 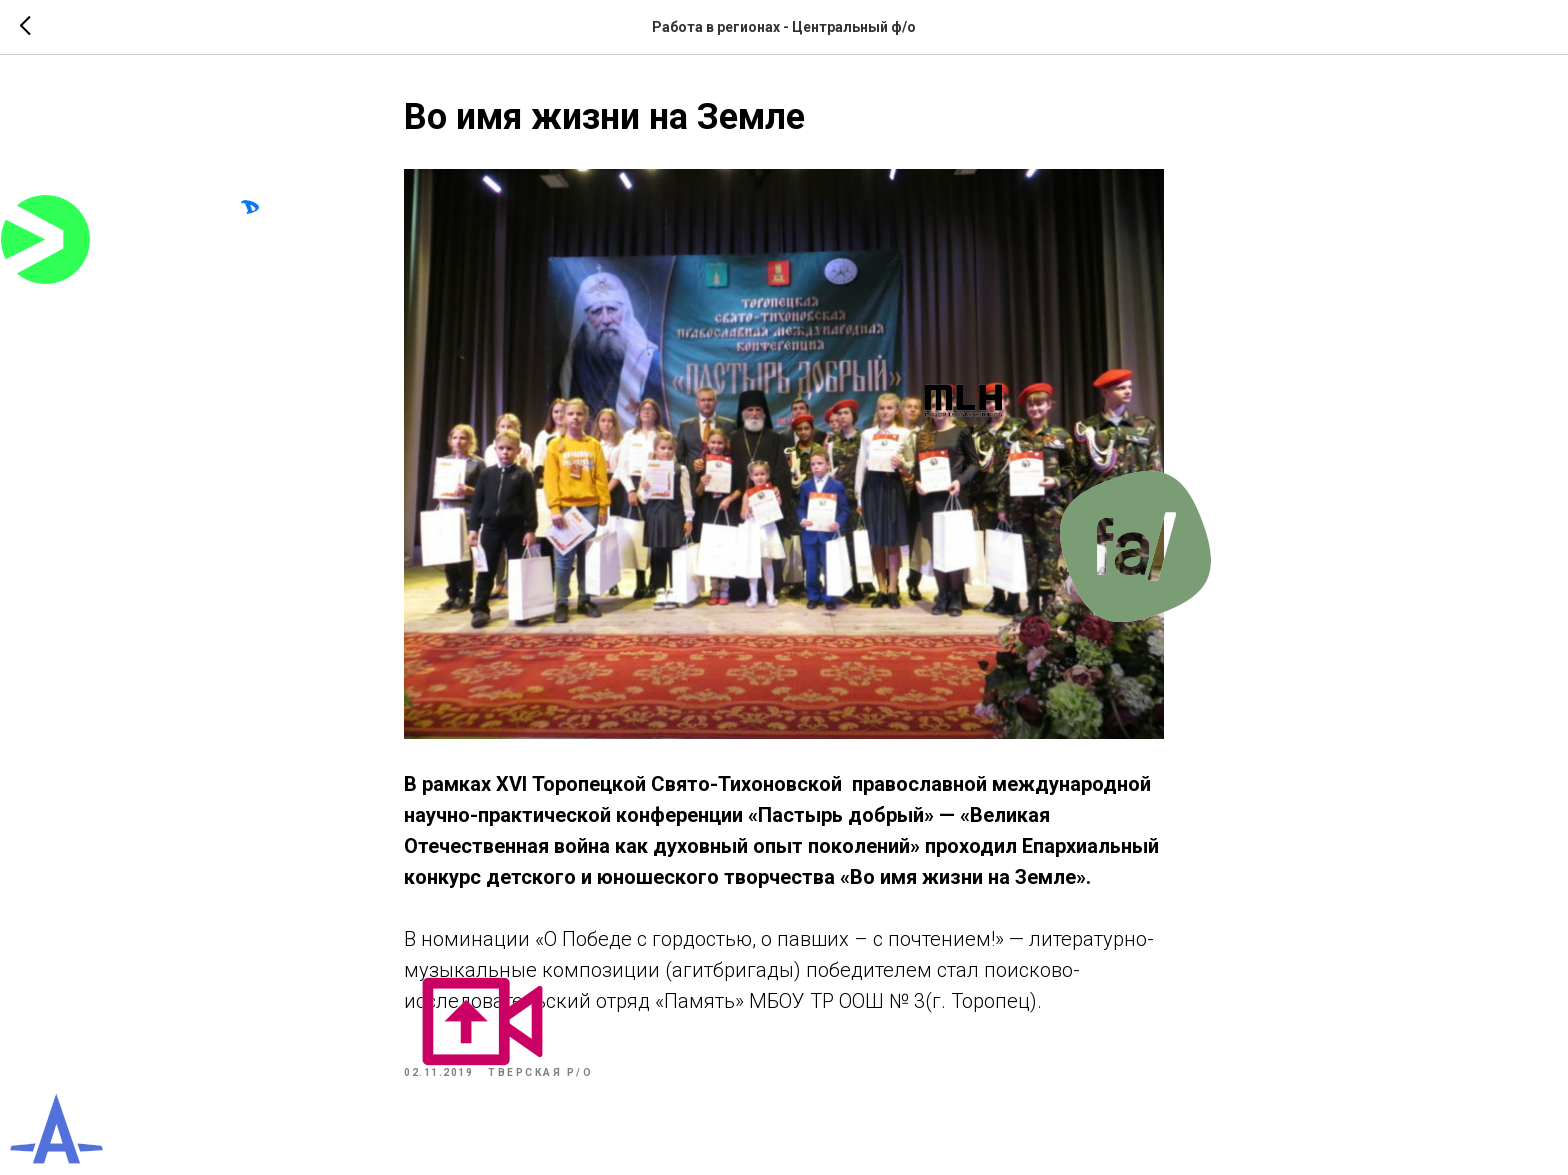 What do you see at coordinates (482, 1021) in the screenshot?
I see `upload a video file` at bounding box center [482, 1021].